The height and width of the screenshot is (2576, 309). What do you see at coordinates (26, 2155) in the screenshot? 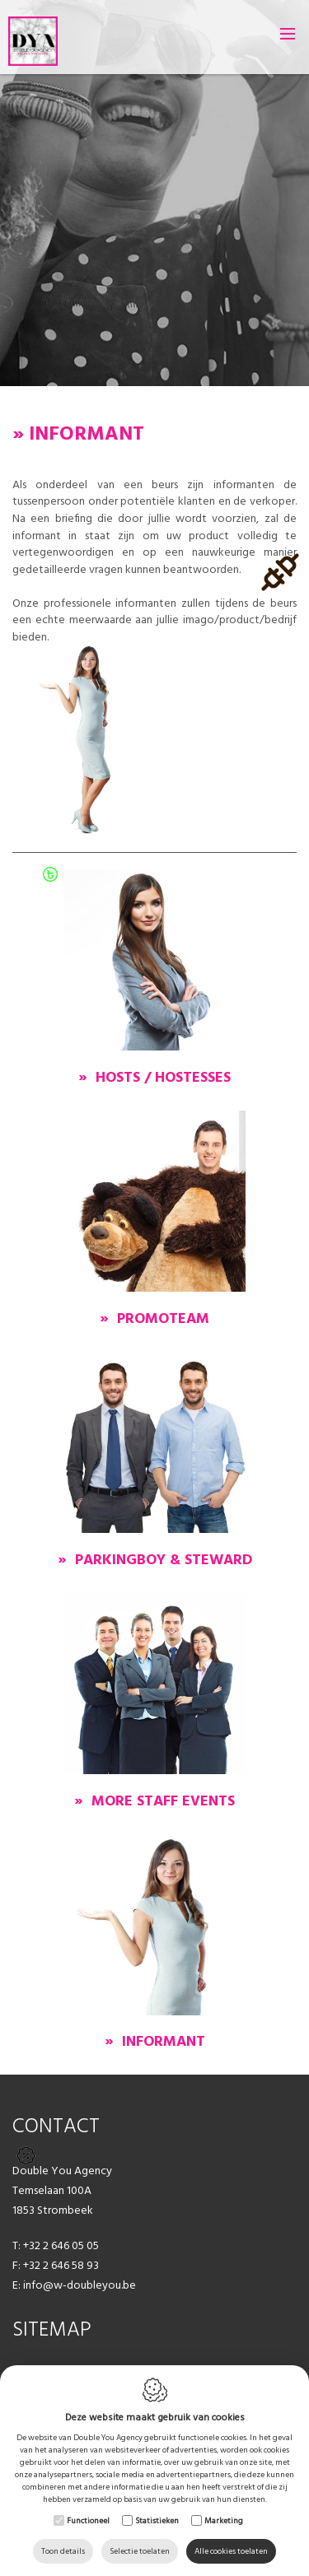
I see `view available discounts or promotions` at bounding box center [26, 2155].